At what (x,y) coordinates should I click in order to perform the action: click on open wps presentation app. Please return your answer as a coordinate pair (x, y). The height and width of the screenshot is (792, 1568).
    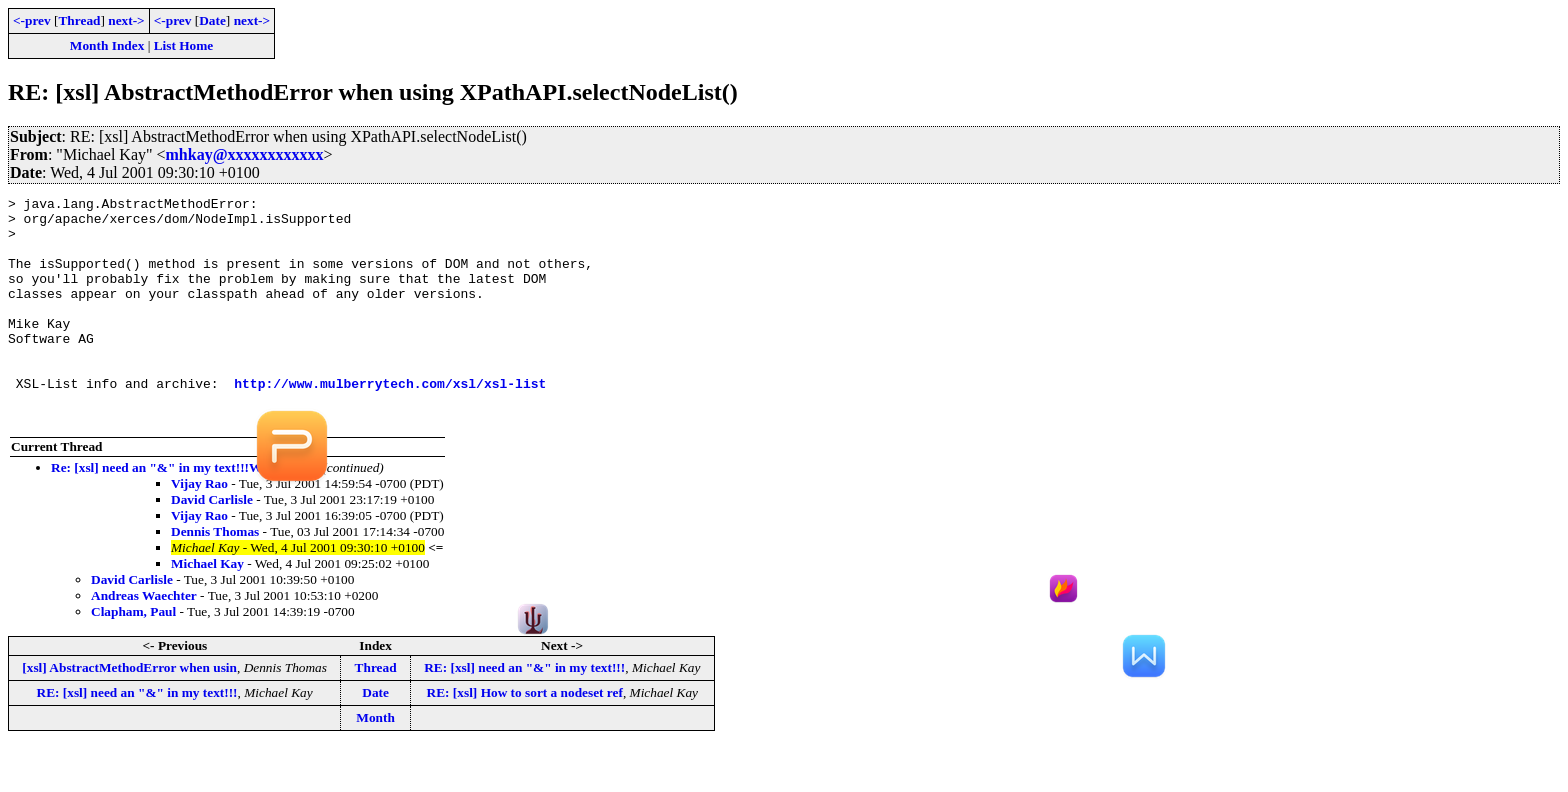
    Looking at the image, I should click on (292, 446).